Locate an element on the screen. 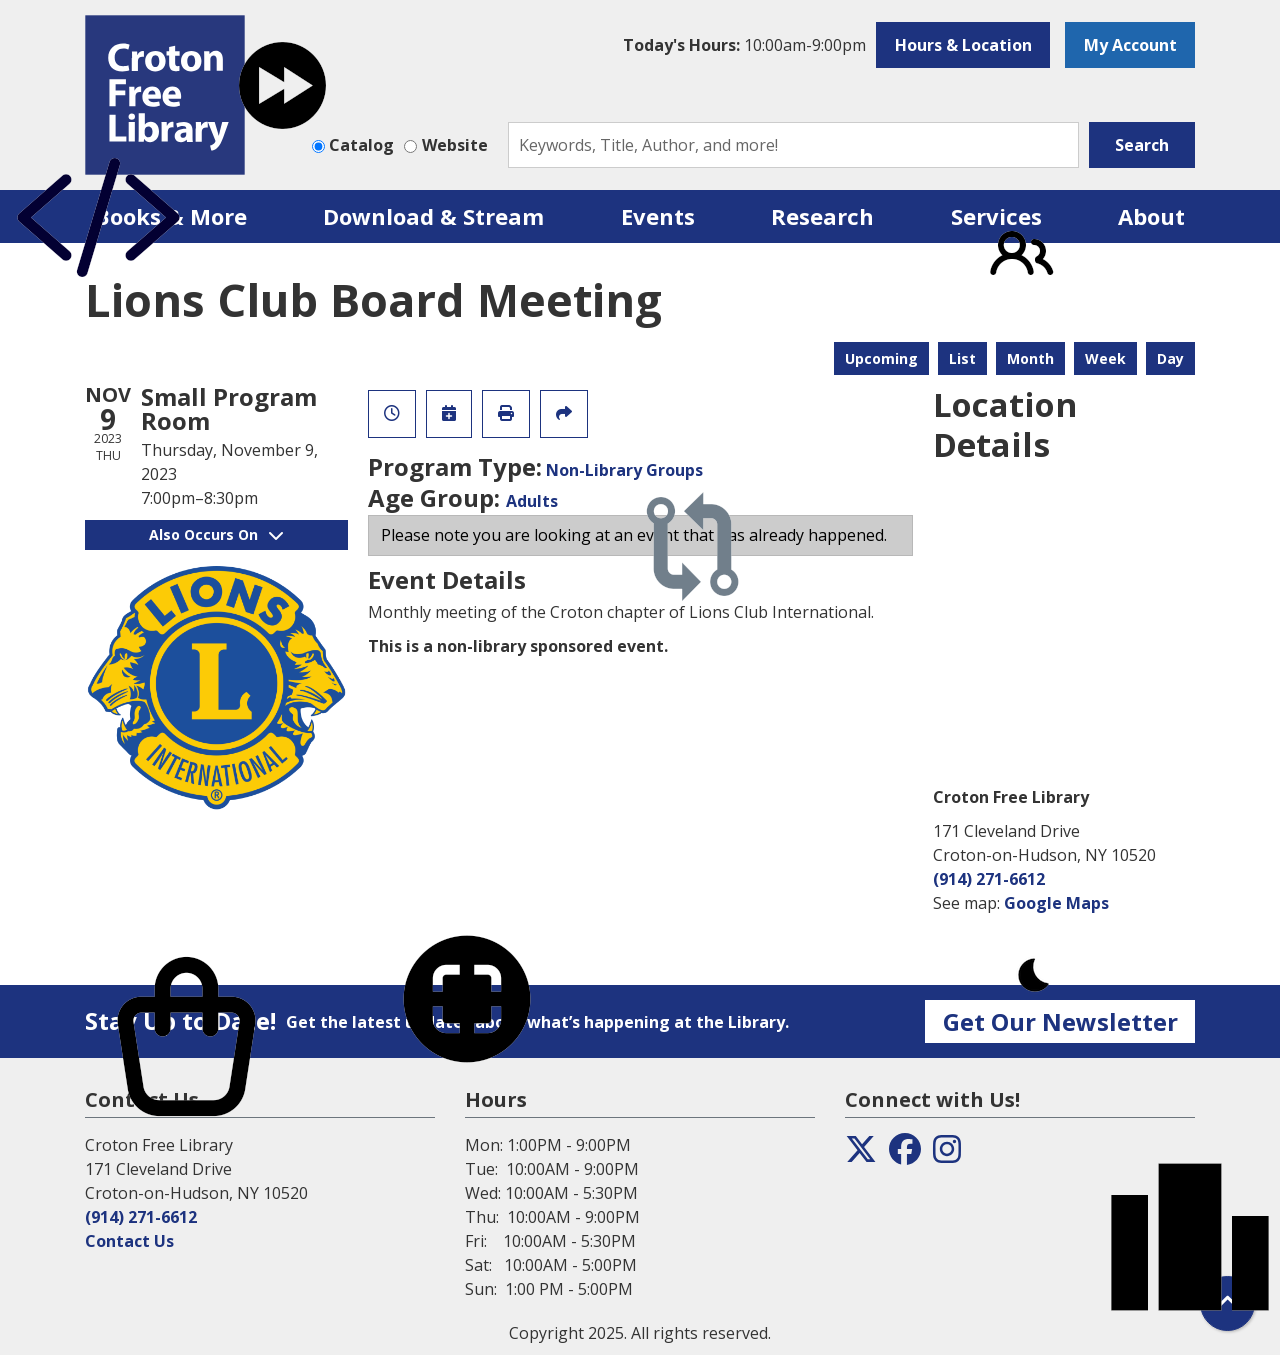 The width and height of the screenshot is (1280, 1356). view your shopping bag is located at coordinates (186, 1036).